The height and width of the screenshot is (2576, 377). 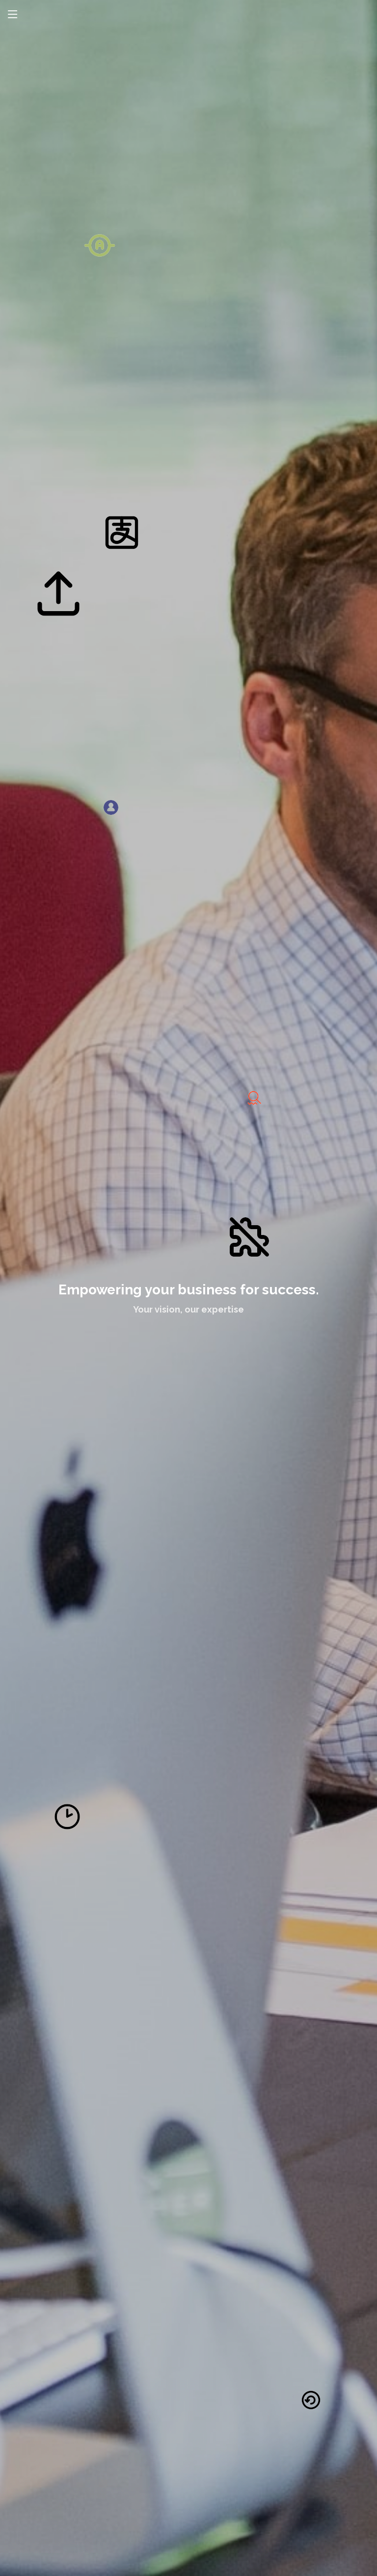 What do you see at coordinates (311, 2400) in the screenshot?
I see `indicates creative commons share-alike license` at bounding box center [311, 2400].